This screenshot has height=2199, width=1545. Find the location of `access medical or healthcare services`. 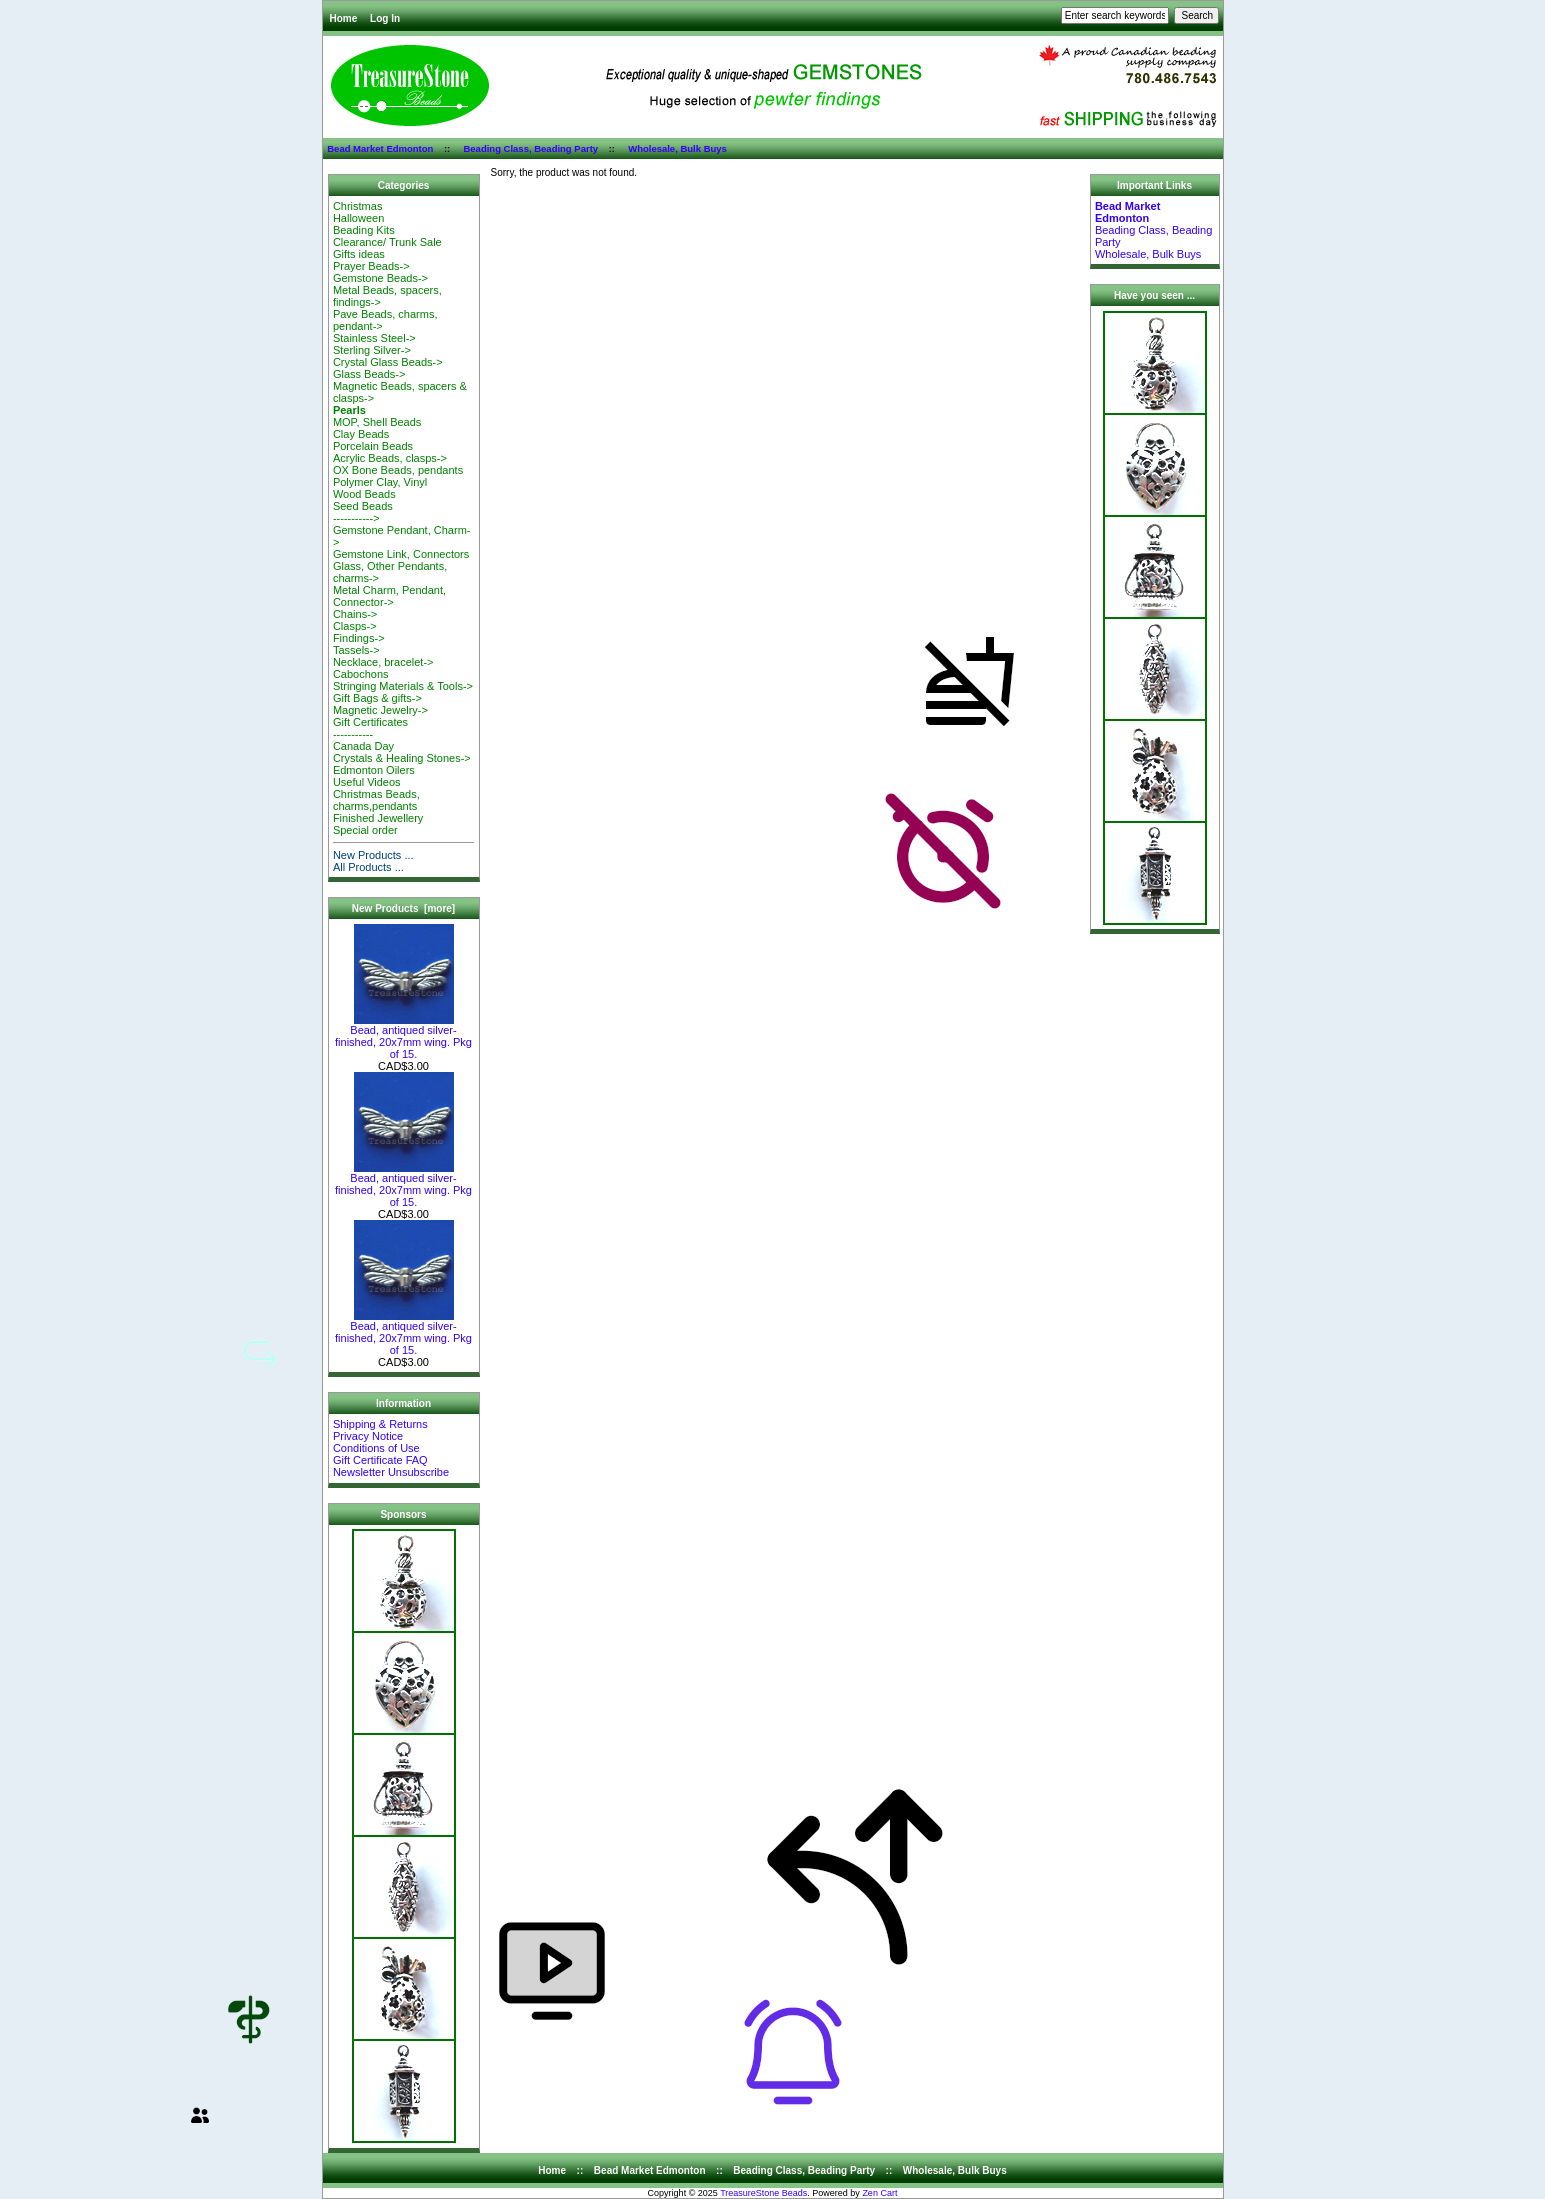

access medical or healthcare services is located at coordinates (250, 2019).